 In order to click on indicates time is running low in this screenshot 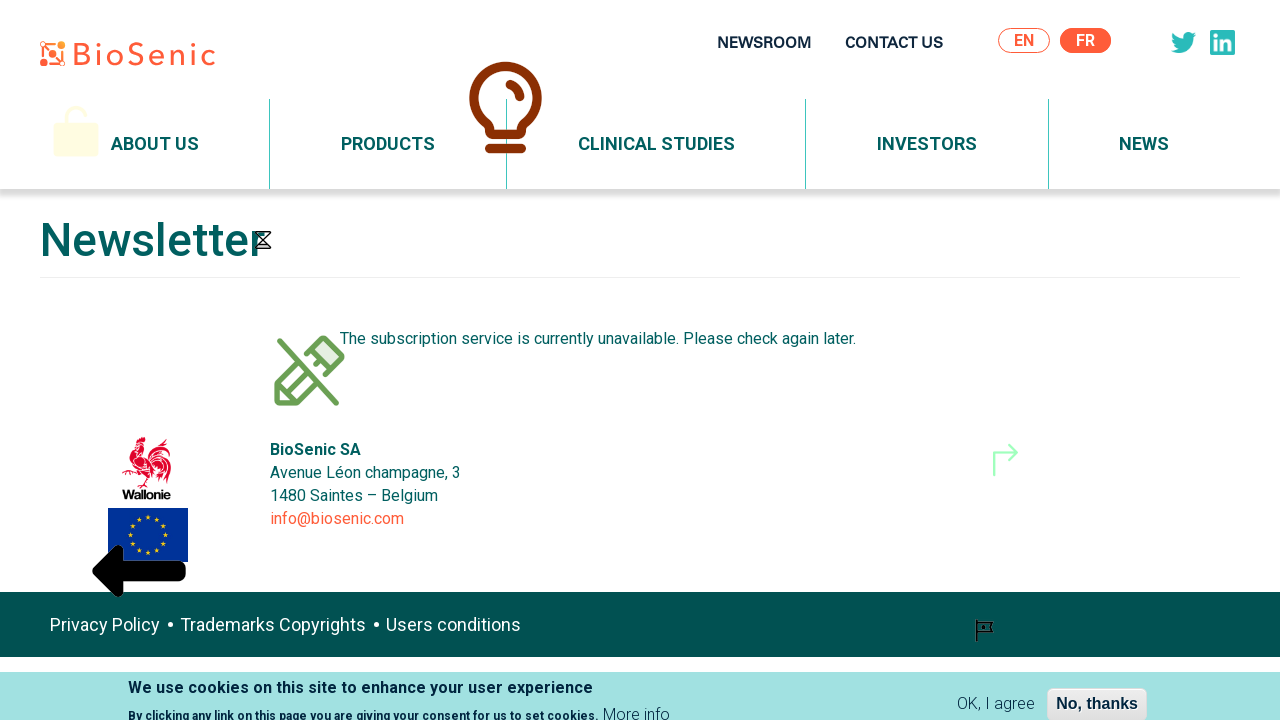, I will do `click(263, 240)`.